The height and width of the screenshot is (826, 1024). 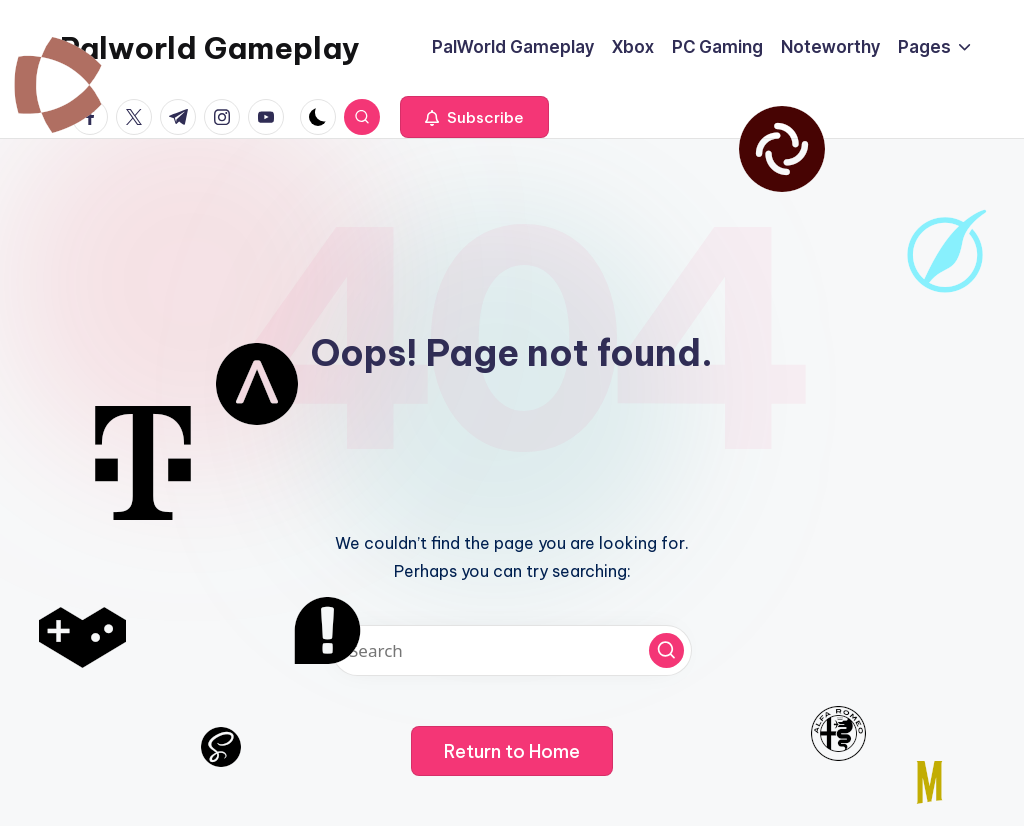 What do you see at coordinates (945, 252) in the screenshot?
I see `pied piper company logo` at bounding box center [945, 252].